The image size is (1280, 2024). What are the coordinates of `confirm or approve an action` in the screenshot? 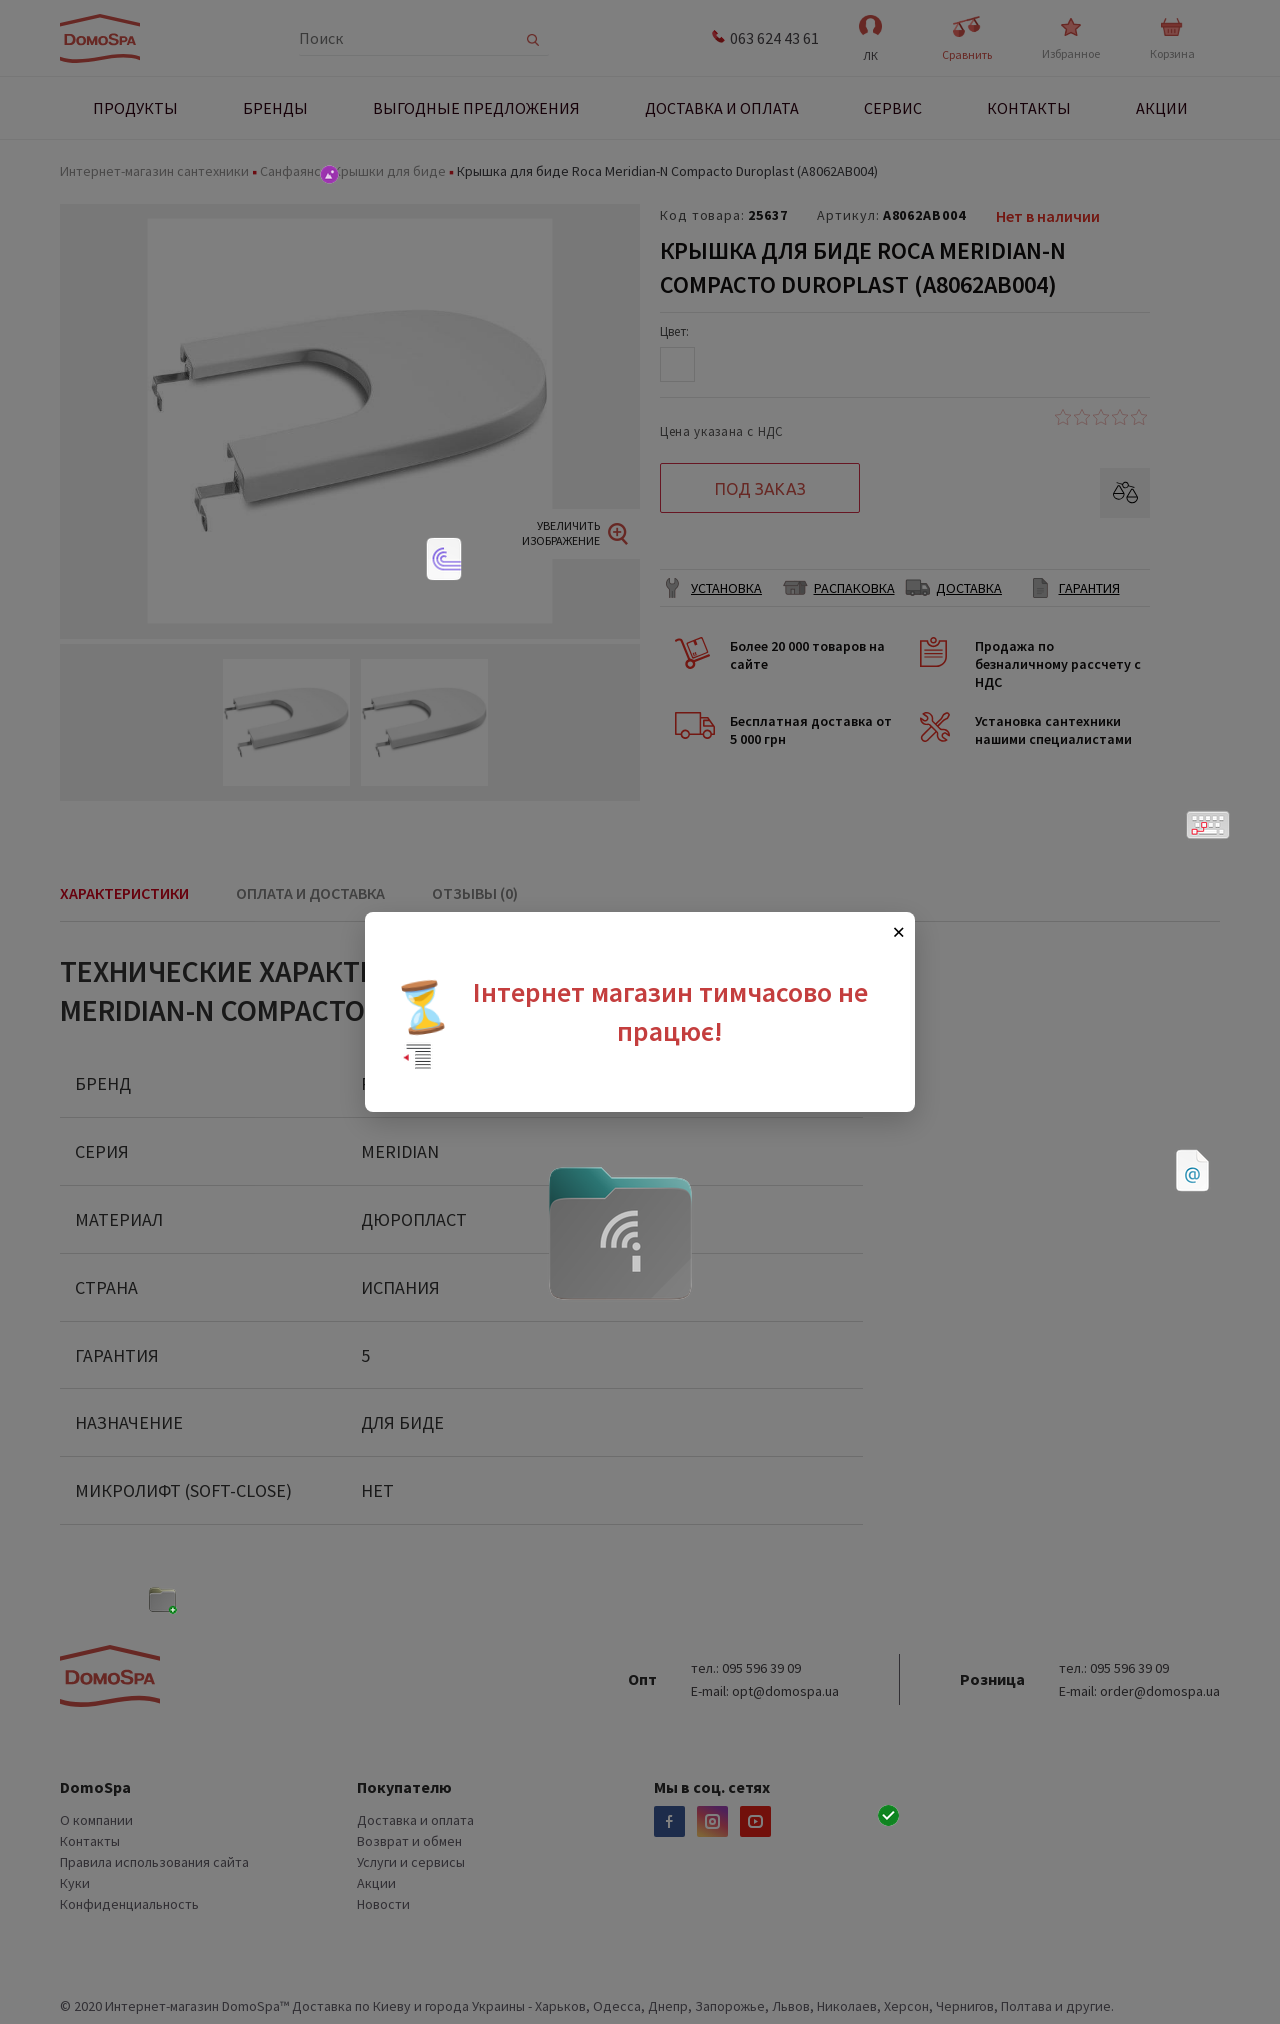 It's located at (888, 1815).